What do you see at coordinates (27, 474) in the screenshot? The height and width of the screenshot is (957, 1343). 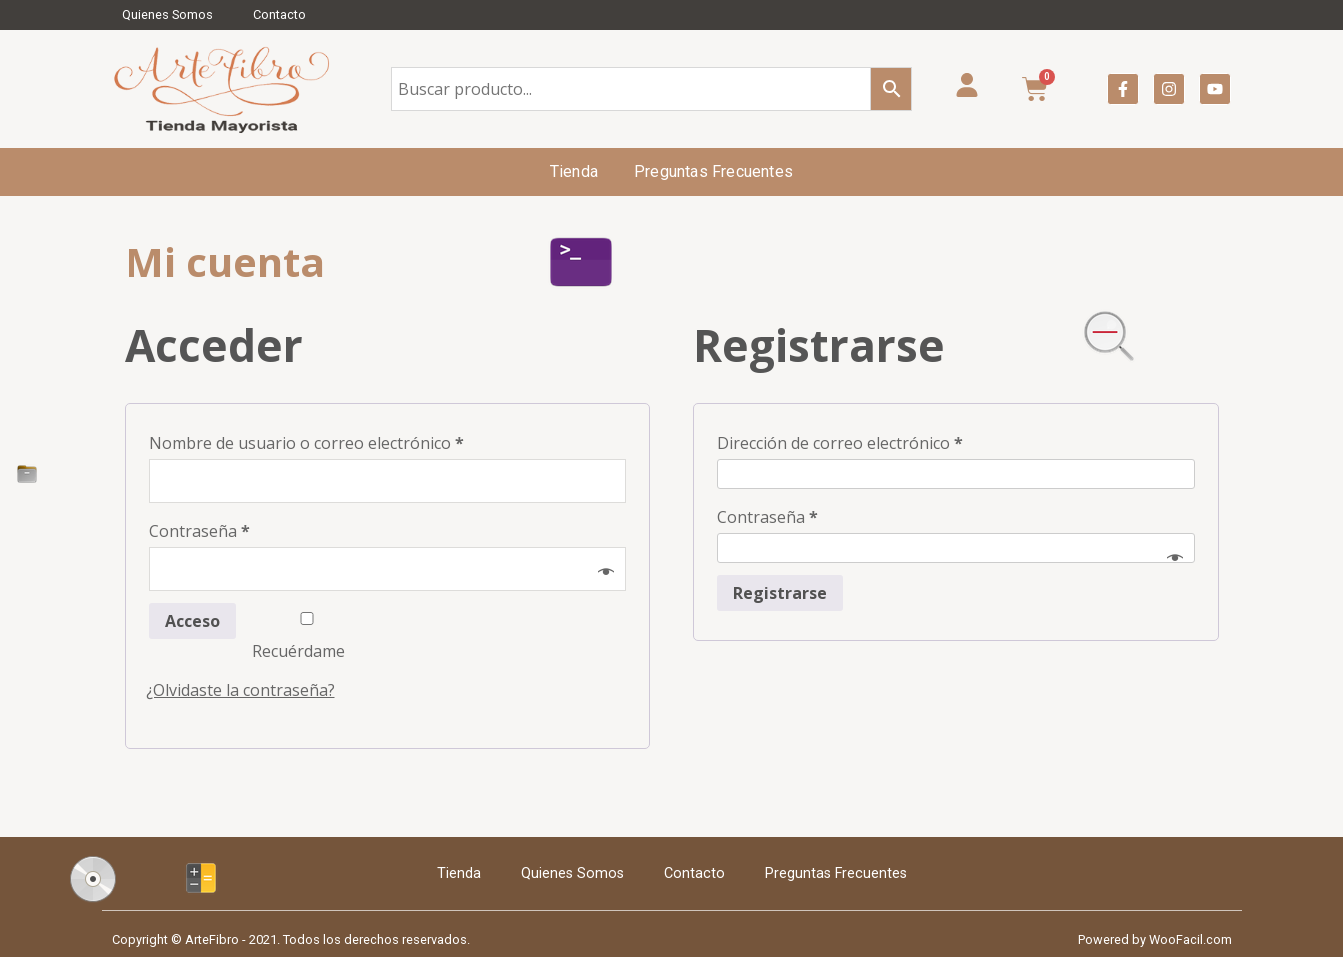 I see `open the file manager` at bounding box center [27, 474].